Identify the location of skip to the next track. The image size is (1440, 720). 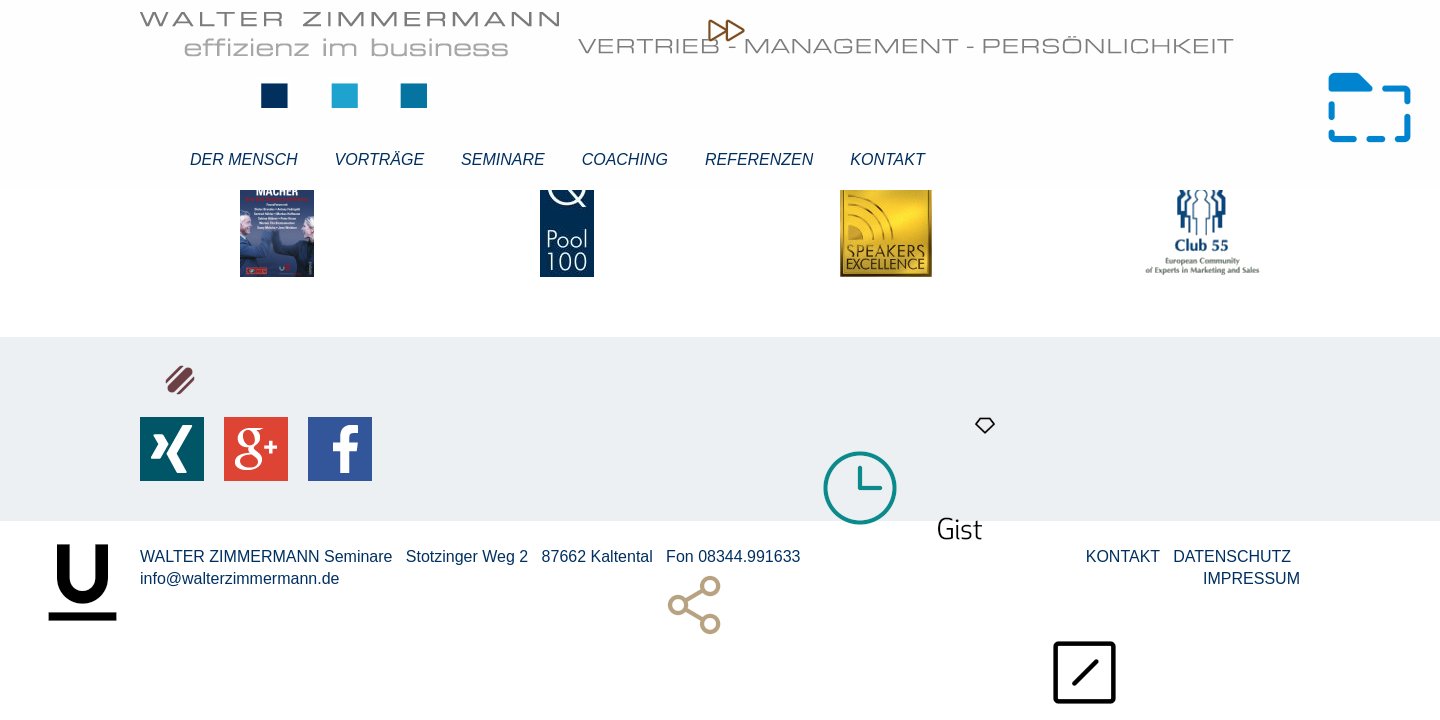
(726, 30).